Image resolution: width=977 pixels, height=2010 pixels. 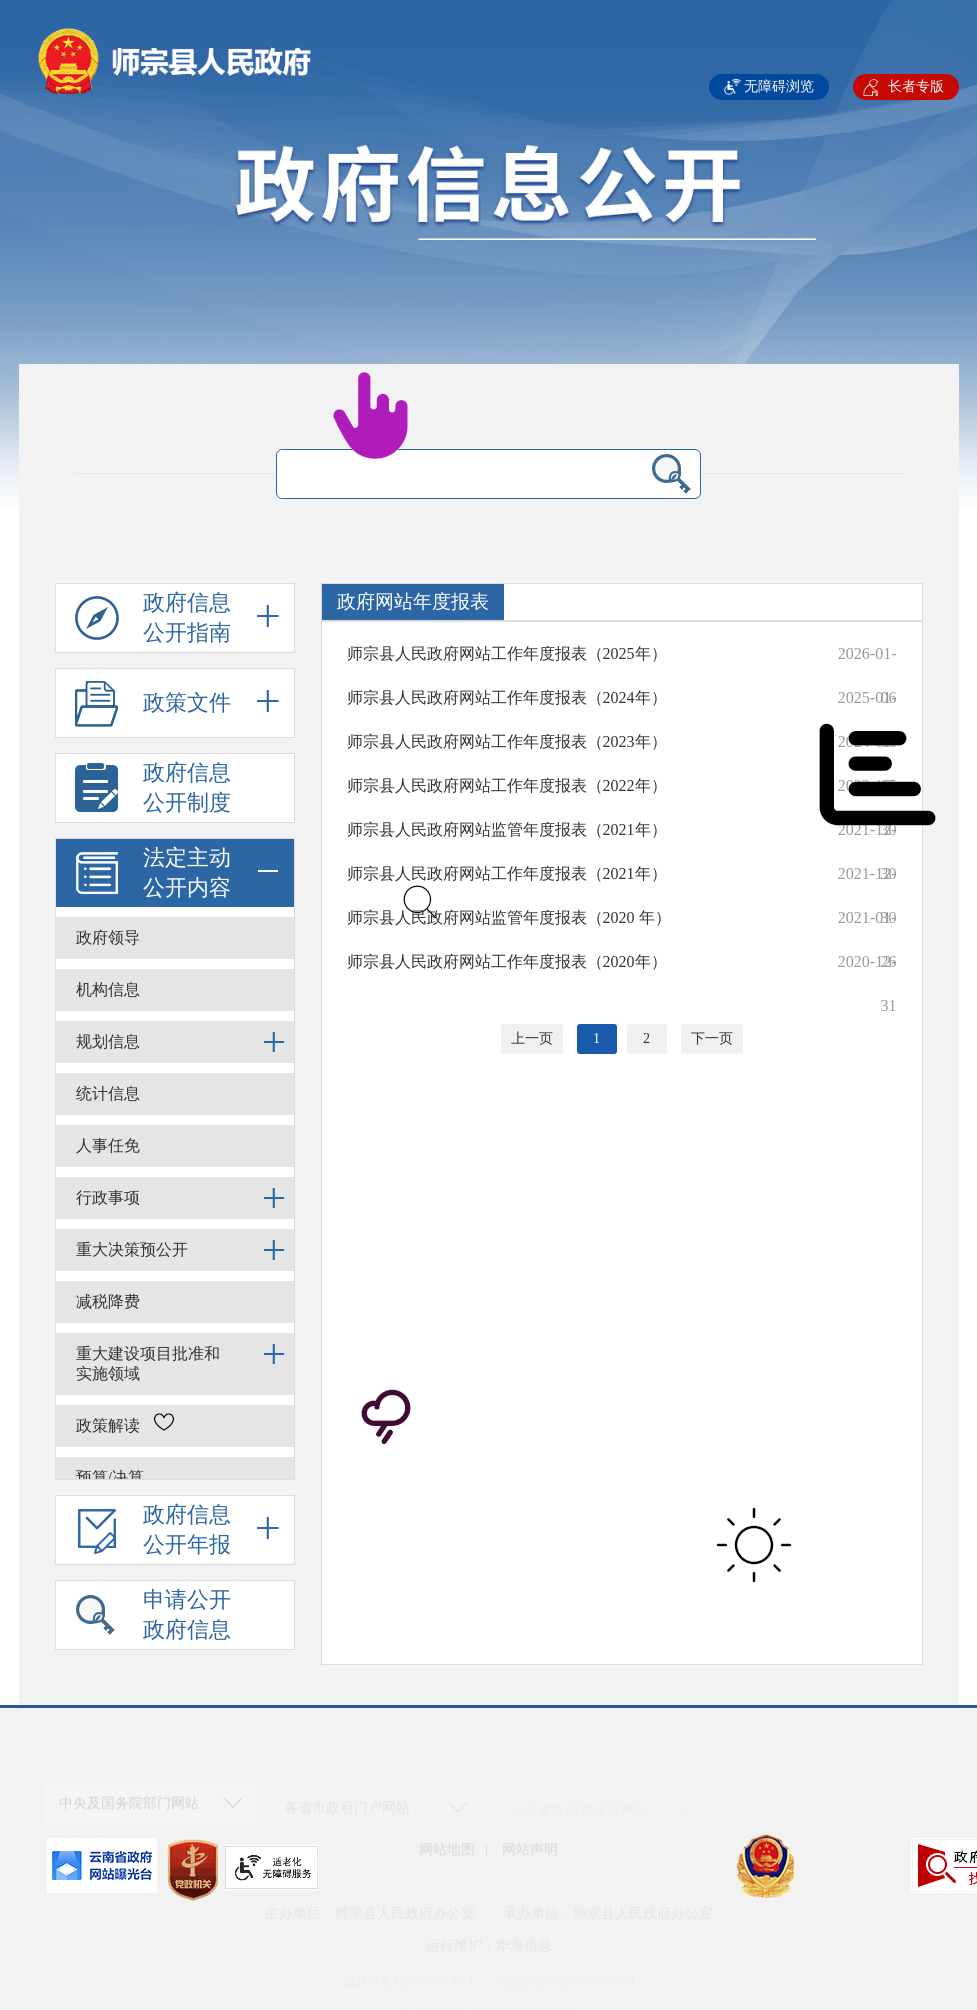 I want to click on switch to light mode, so click(x=754, y=1545).